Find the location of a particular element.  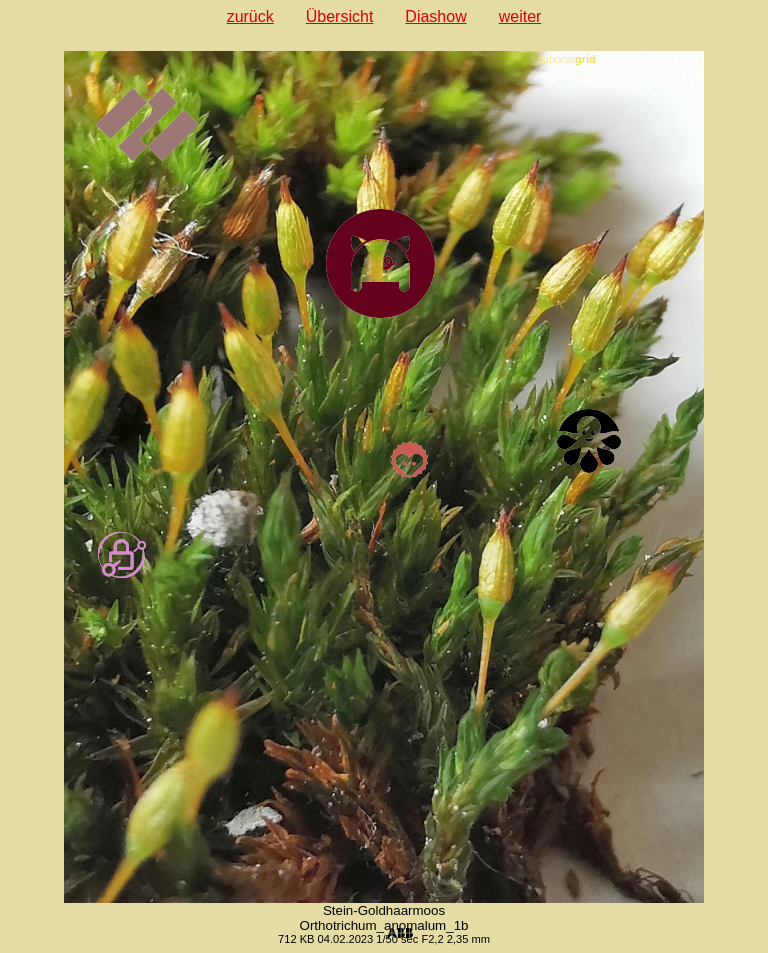

visit the Custom Ink website is located at coordinates (589, 441).